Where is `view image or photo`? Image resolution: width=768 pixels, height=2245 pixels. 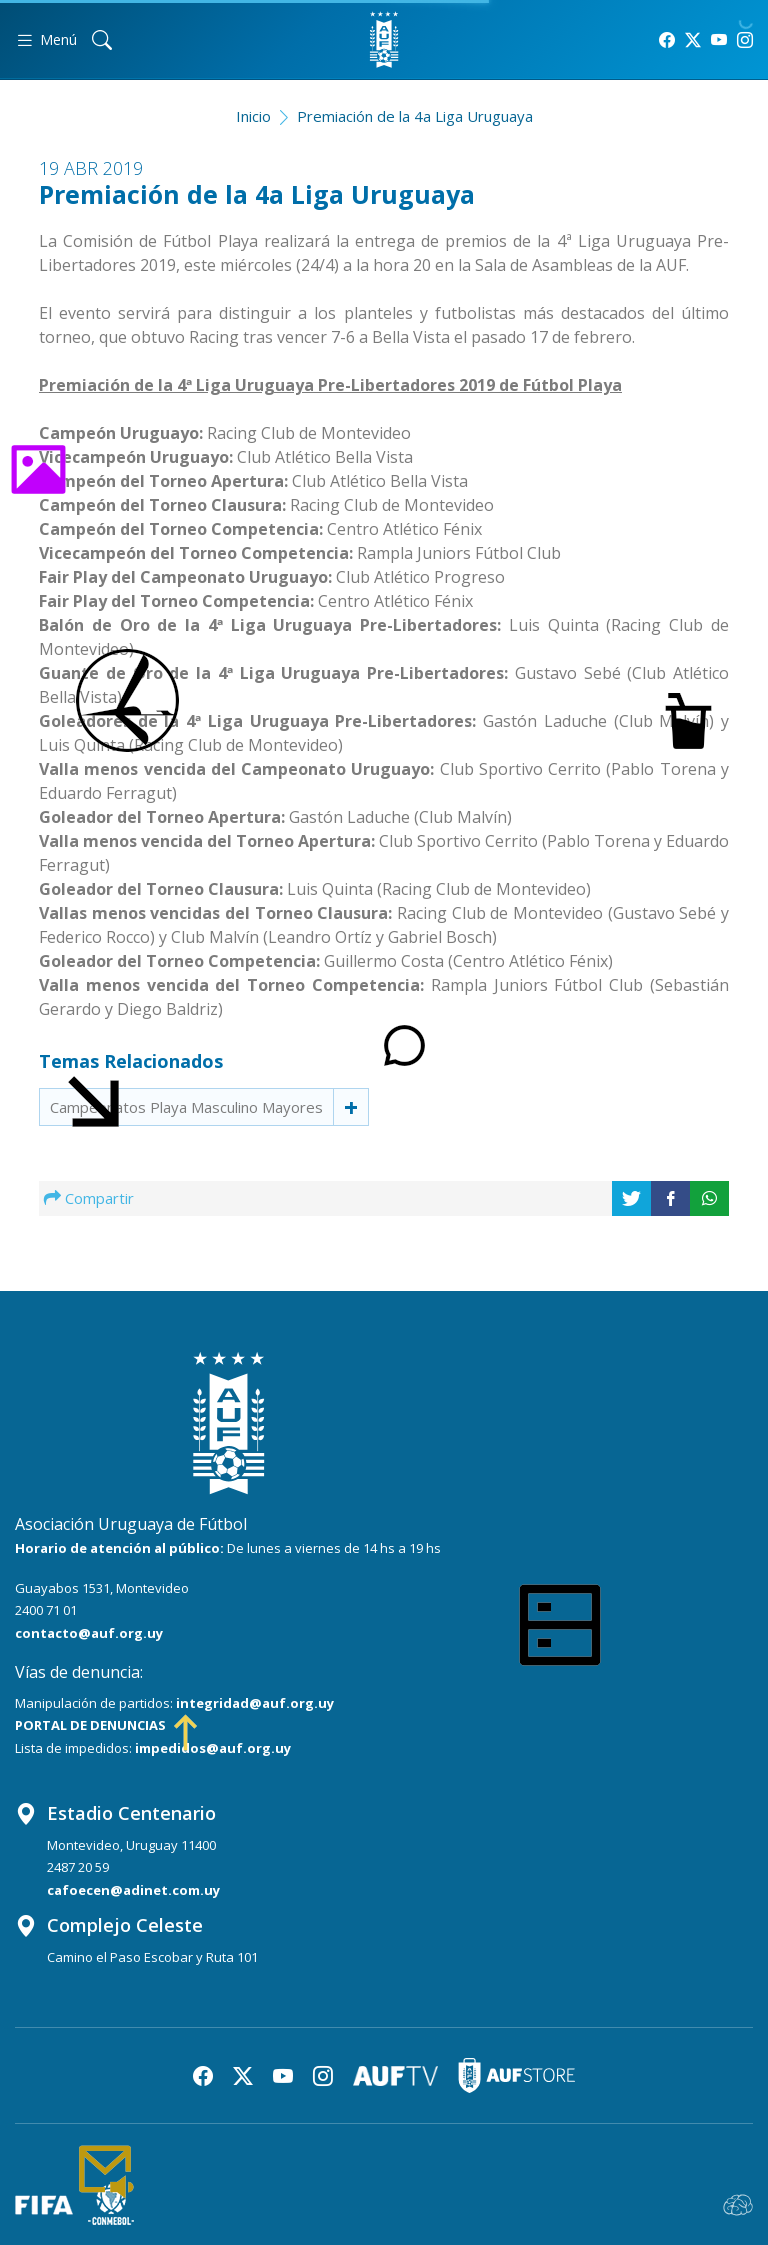 view image or photo is located at coordinates (38, 469).